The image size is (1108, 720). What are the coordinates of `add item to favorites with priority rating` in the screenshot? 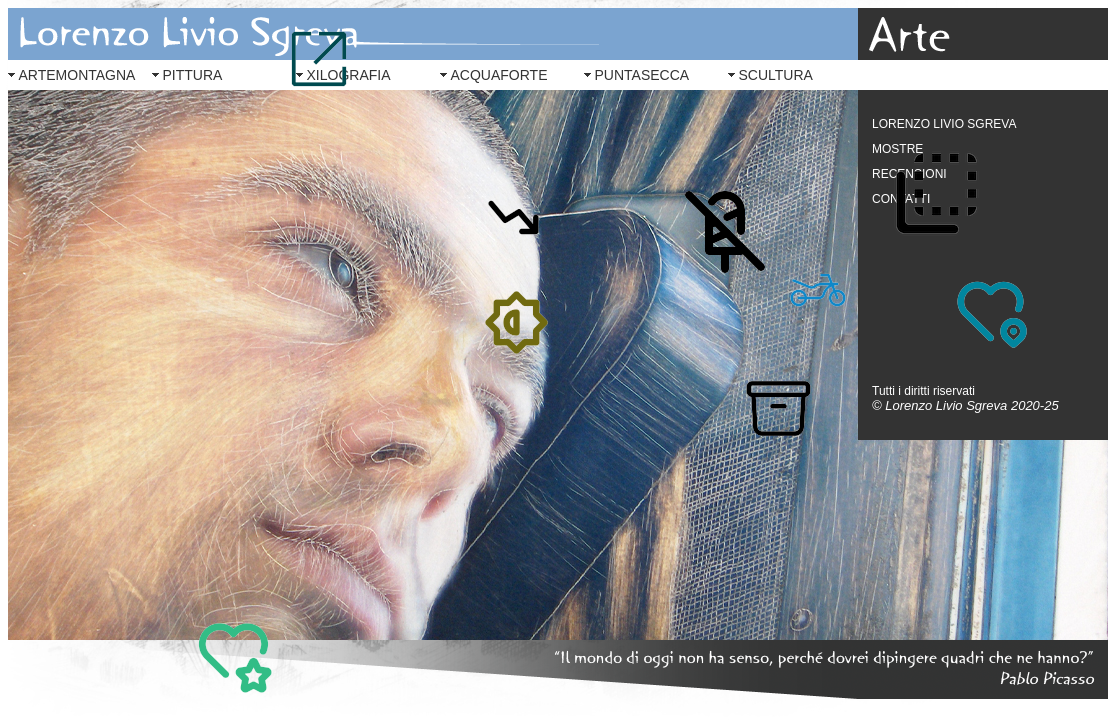 It's located at (233, 654).